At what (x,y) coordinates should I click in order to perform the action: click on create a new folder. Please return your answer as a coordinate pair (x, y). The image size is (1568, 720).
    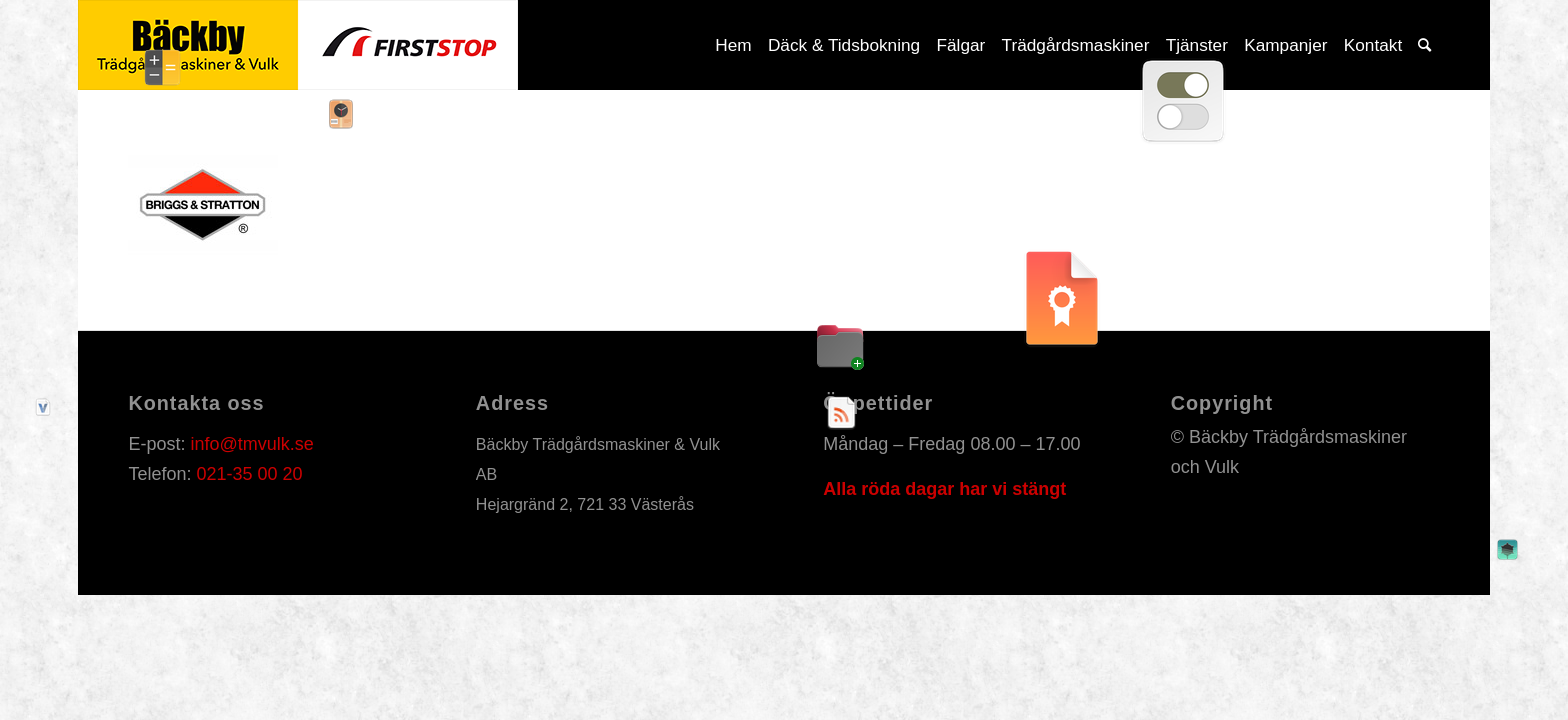
    Looking at the image, I should click on (840, 346).